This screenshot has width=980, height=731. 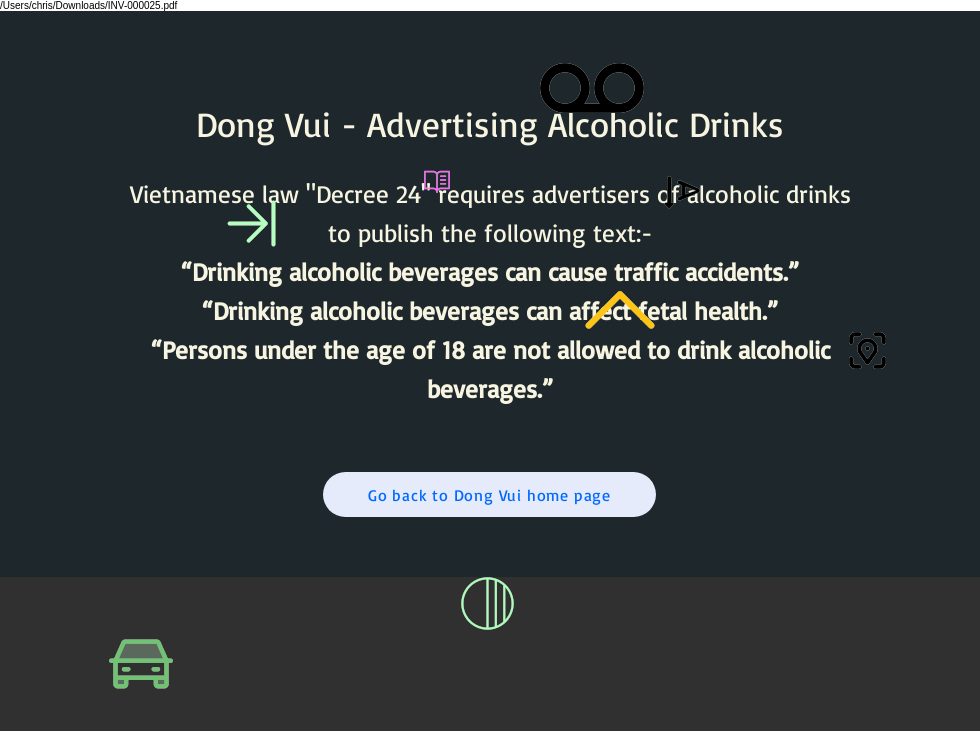 What do you see at coordinates (592, 88) in the screenshot?
I see `access voicemail messages` at bounding box center [592, 88].